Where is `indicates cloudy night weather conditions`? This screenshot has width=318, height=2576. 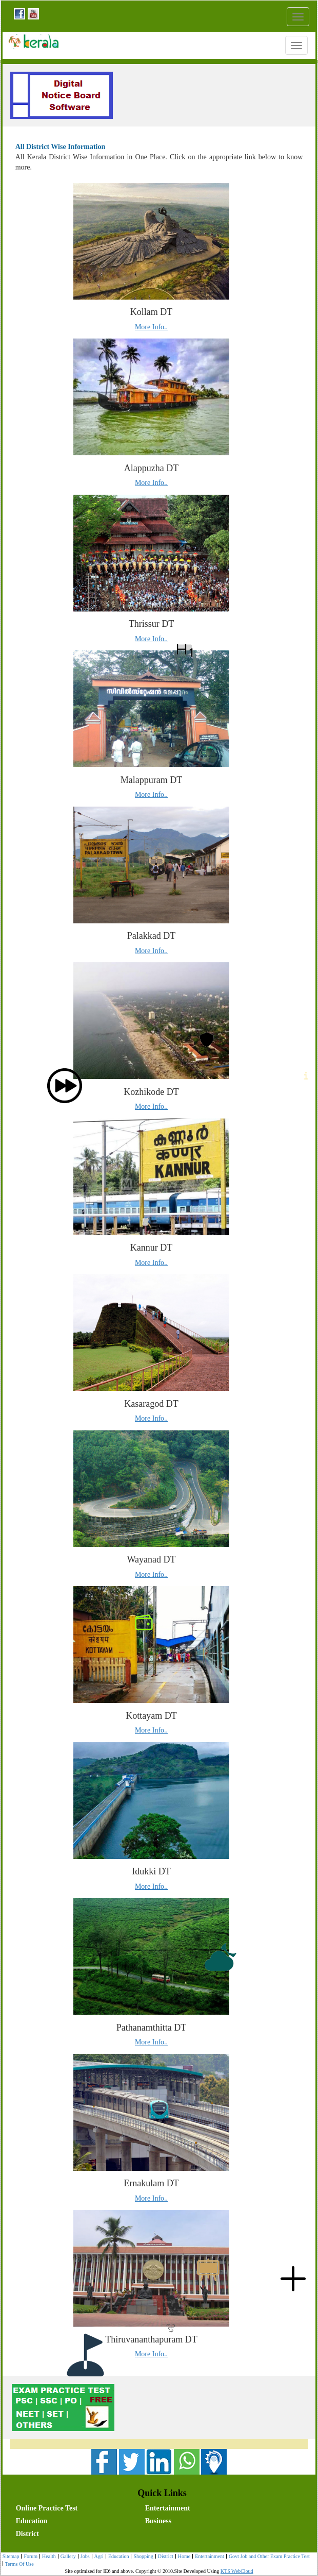
indicates cloudy night weather conditions is located at coordinates (221, 1957).